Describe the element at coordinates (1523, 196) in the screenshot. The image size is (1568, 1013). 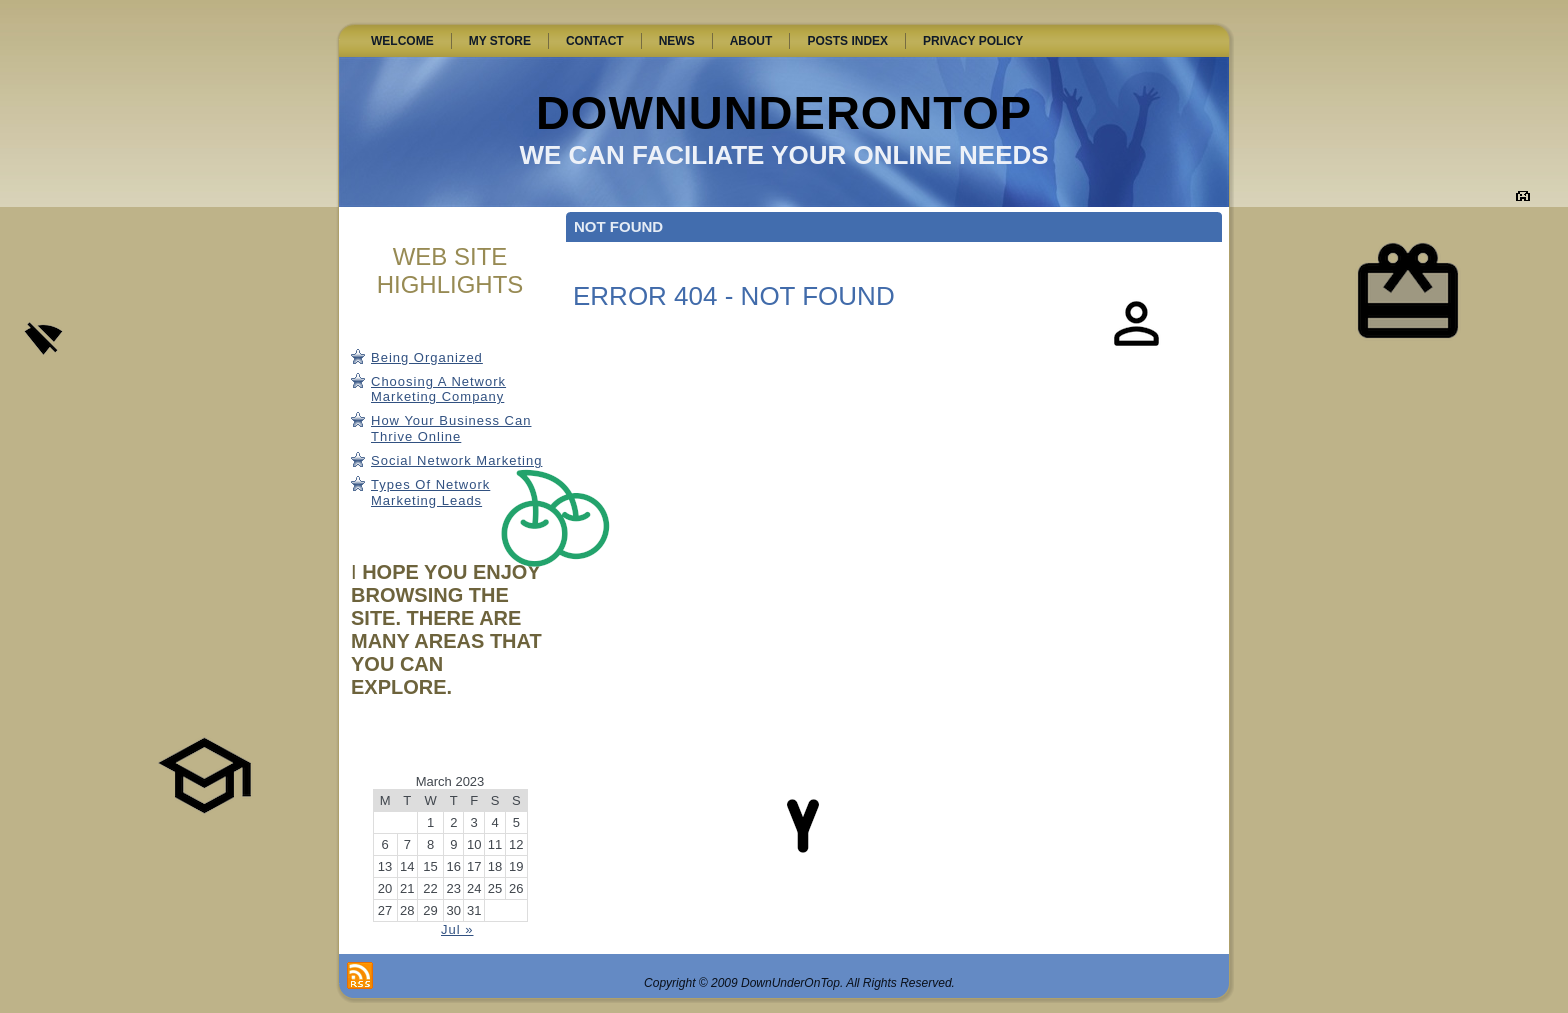
I see `find nearby convenience stores` at that location.